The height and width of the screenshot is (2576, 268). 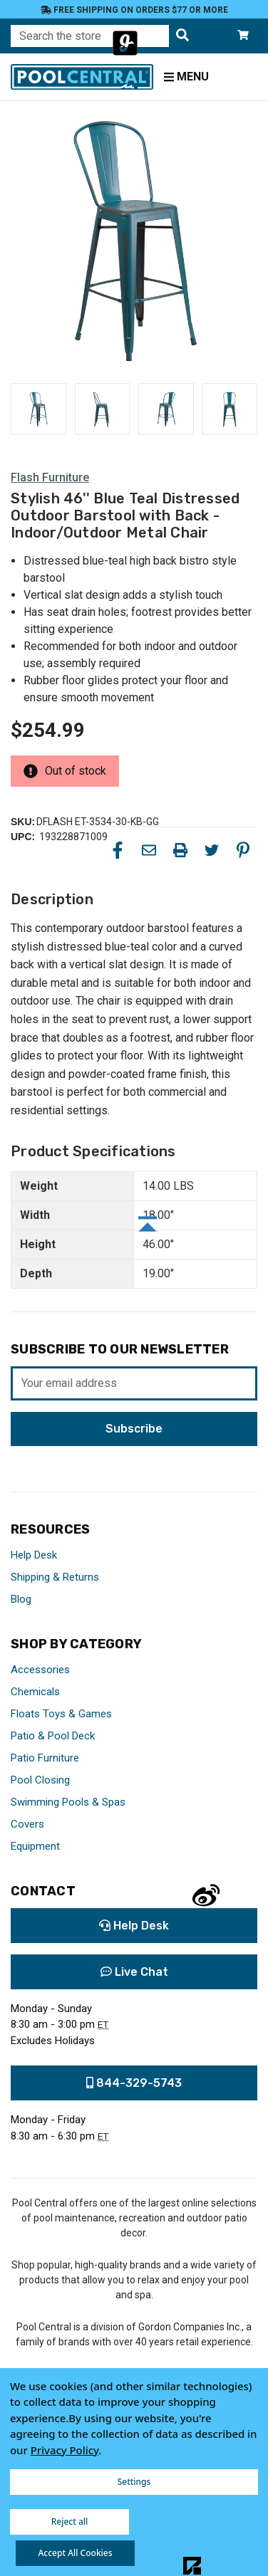 What do you see at coordinates (125, 43) in the screenshot?
I see `glide app logo` at bounding box center [125, 43].